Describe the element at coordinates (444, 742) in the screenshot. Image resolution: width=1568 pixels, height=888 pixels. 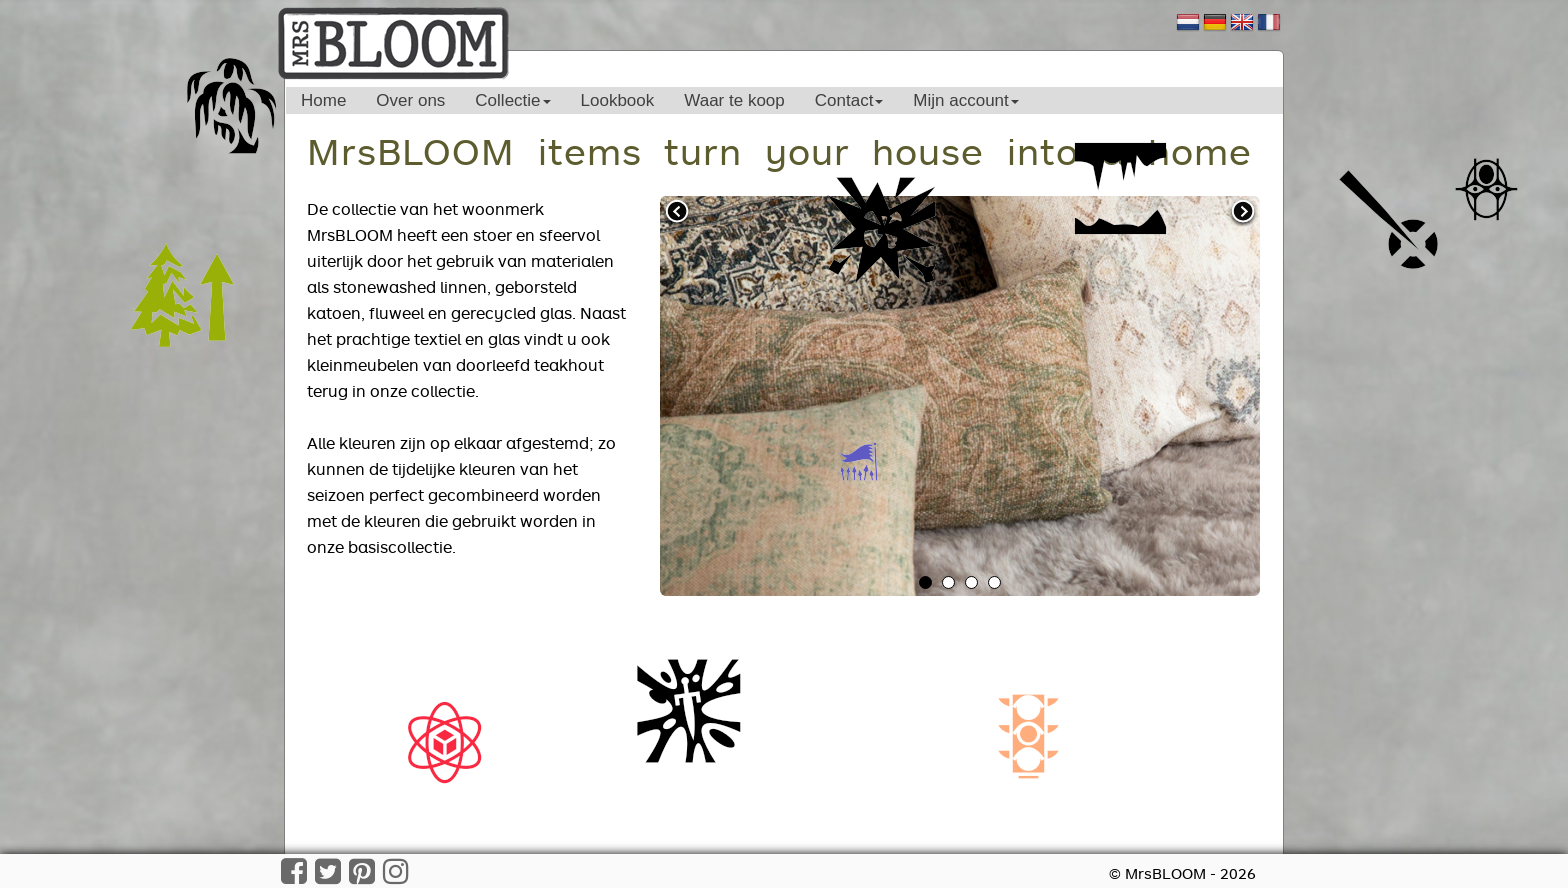
I see `access materials science or chemistry resources` at that location.